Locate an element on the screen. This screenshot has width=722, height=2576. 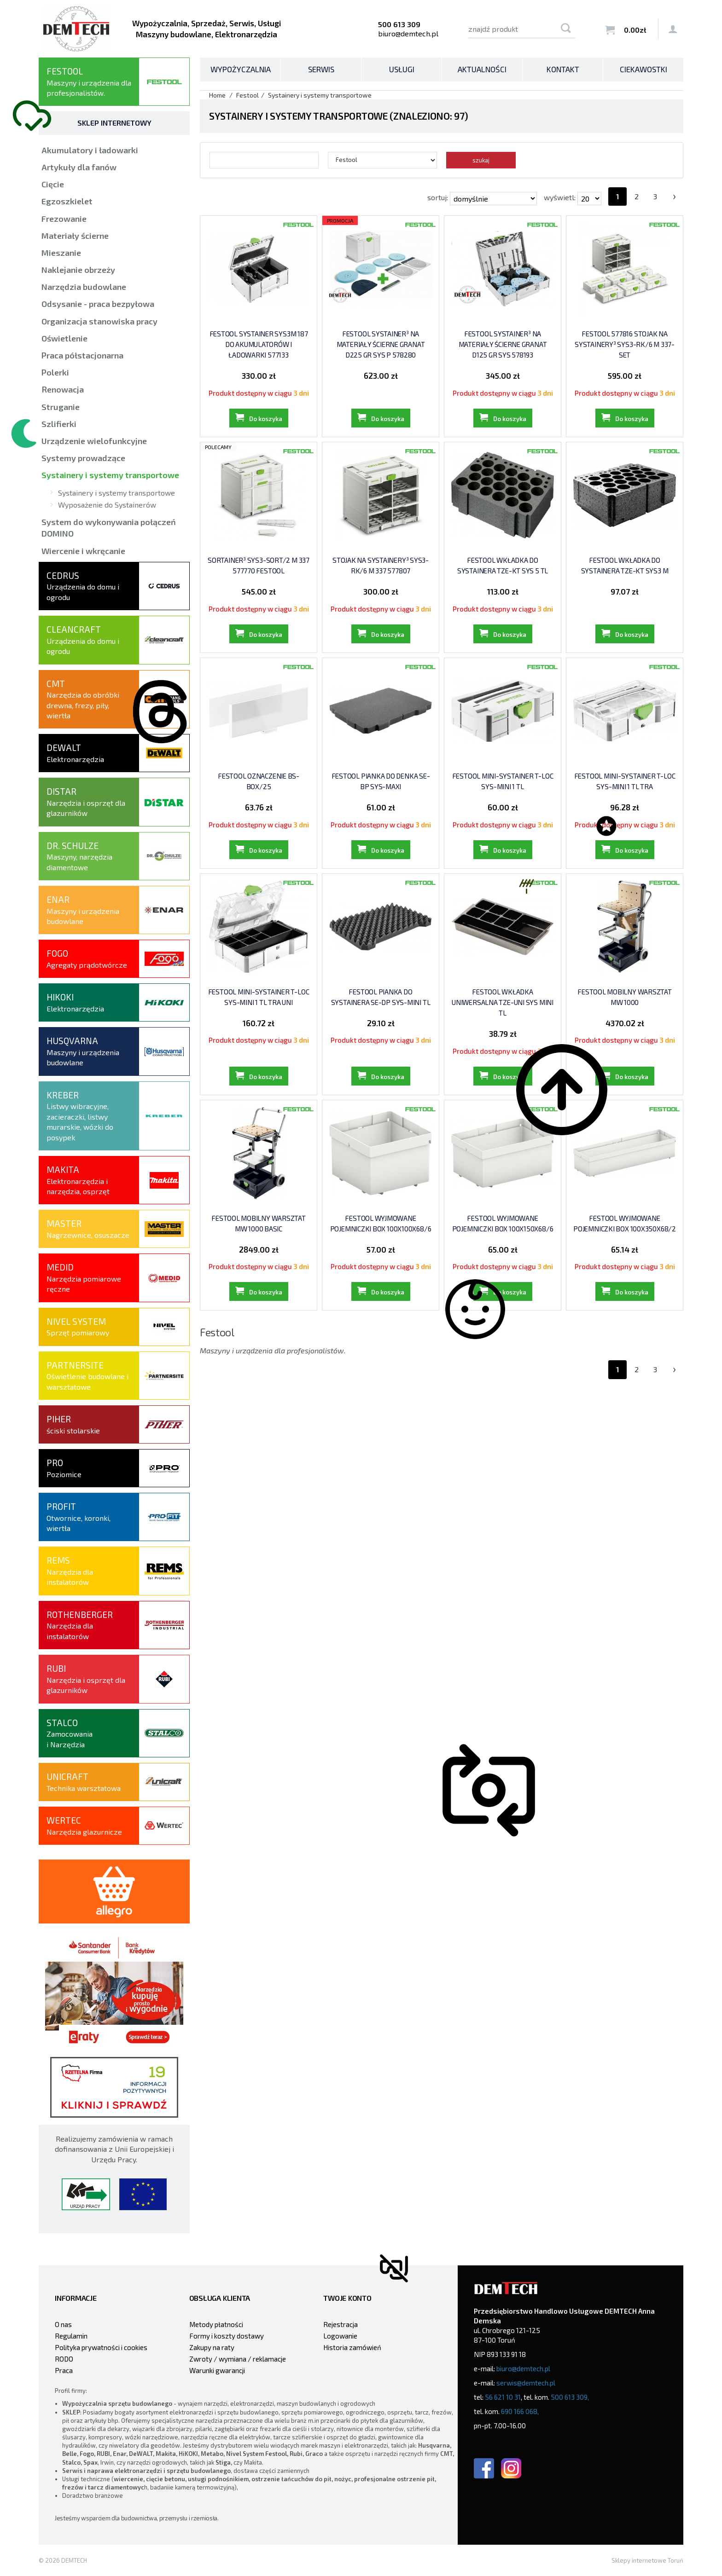
open the Threads app is located at coordinates (161, 711).